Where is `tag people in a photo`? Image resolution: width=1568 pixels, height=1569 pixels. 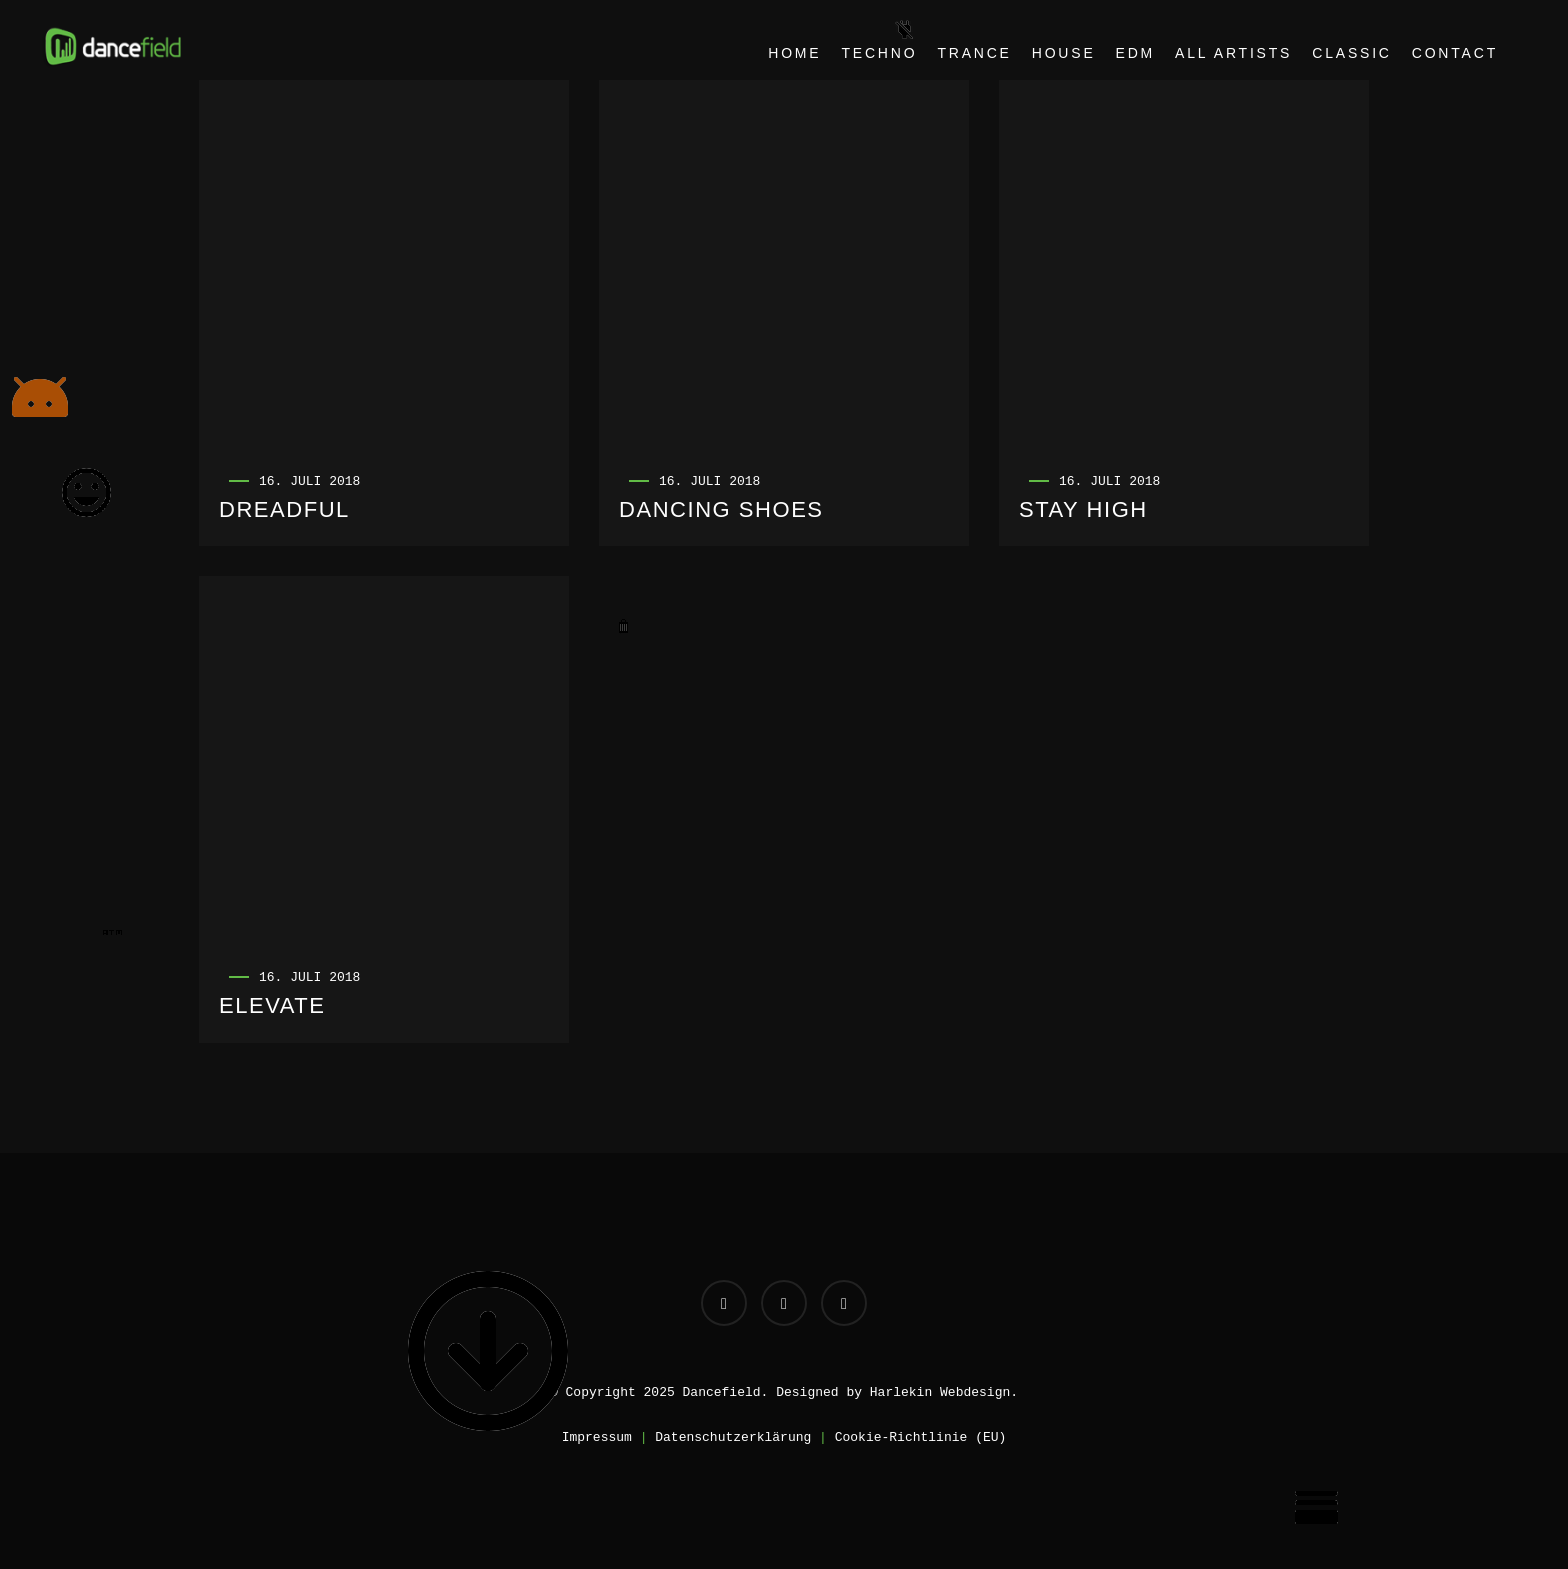 tag people in a photo is located at coordinates (86, 492).